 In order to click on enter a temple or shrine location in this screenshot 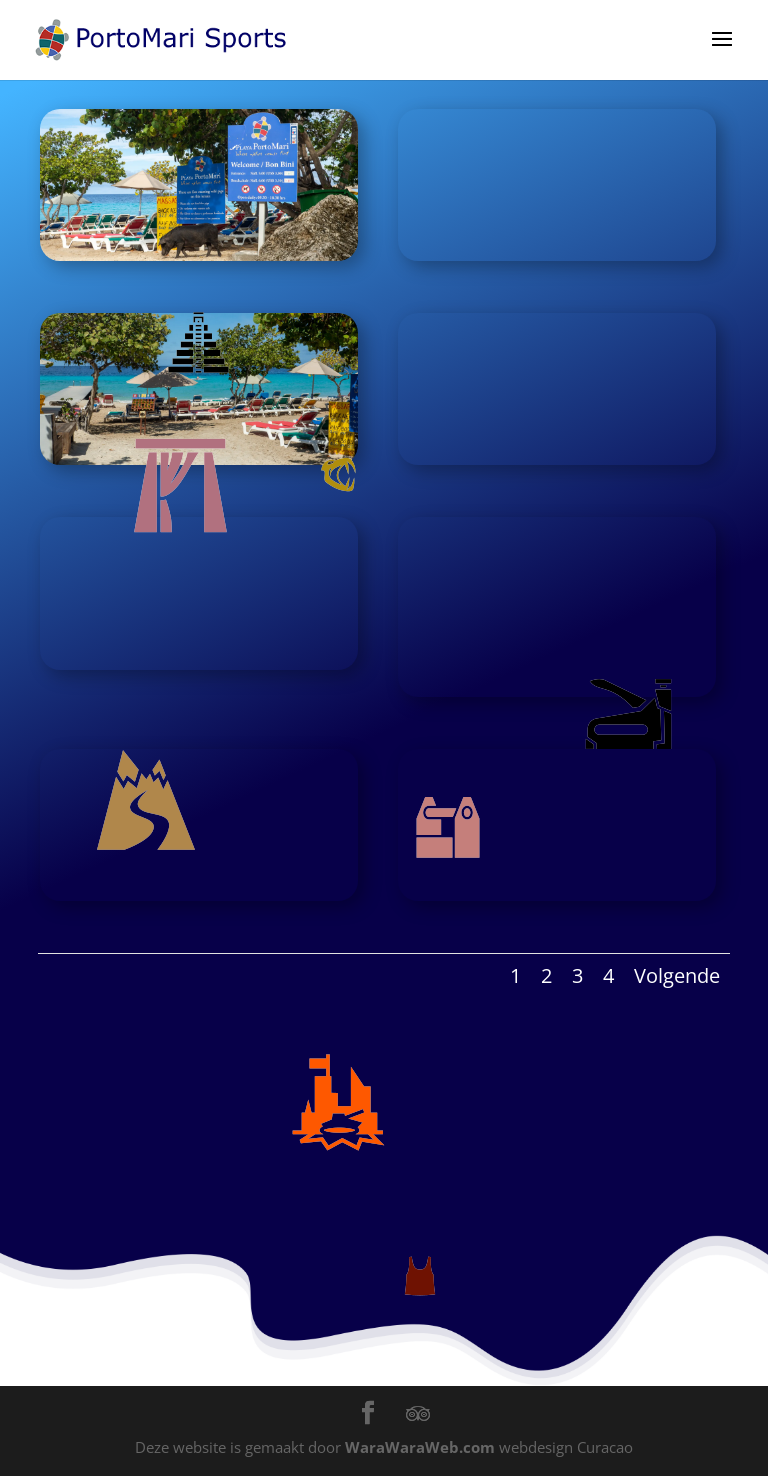, I will do `click(180, 485)`.